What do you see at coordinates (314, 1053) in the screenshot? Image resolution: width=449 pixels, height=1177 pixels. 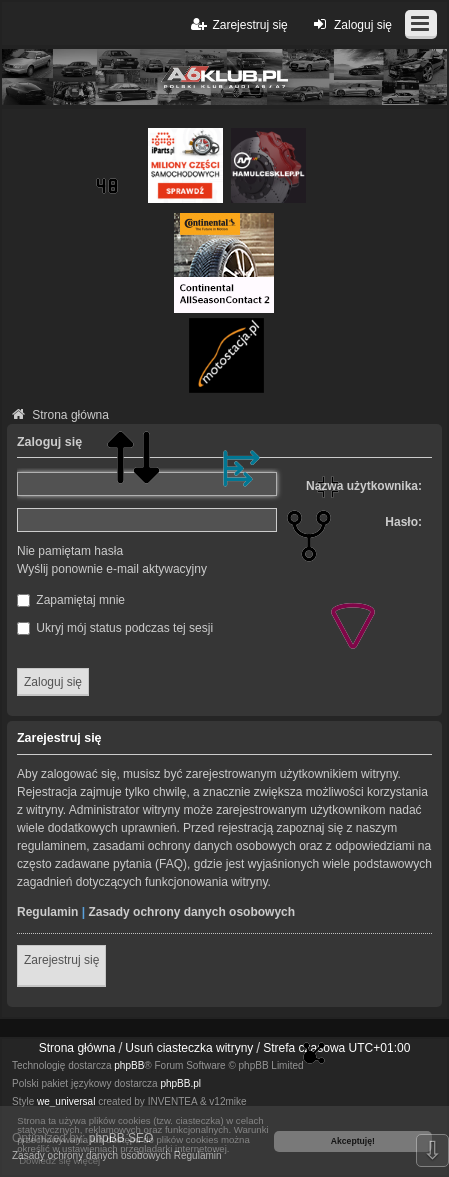 I see `access affiliate program or referral network` at bounding box center [314, 1053].